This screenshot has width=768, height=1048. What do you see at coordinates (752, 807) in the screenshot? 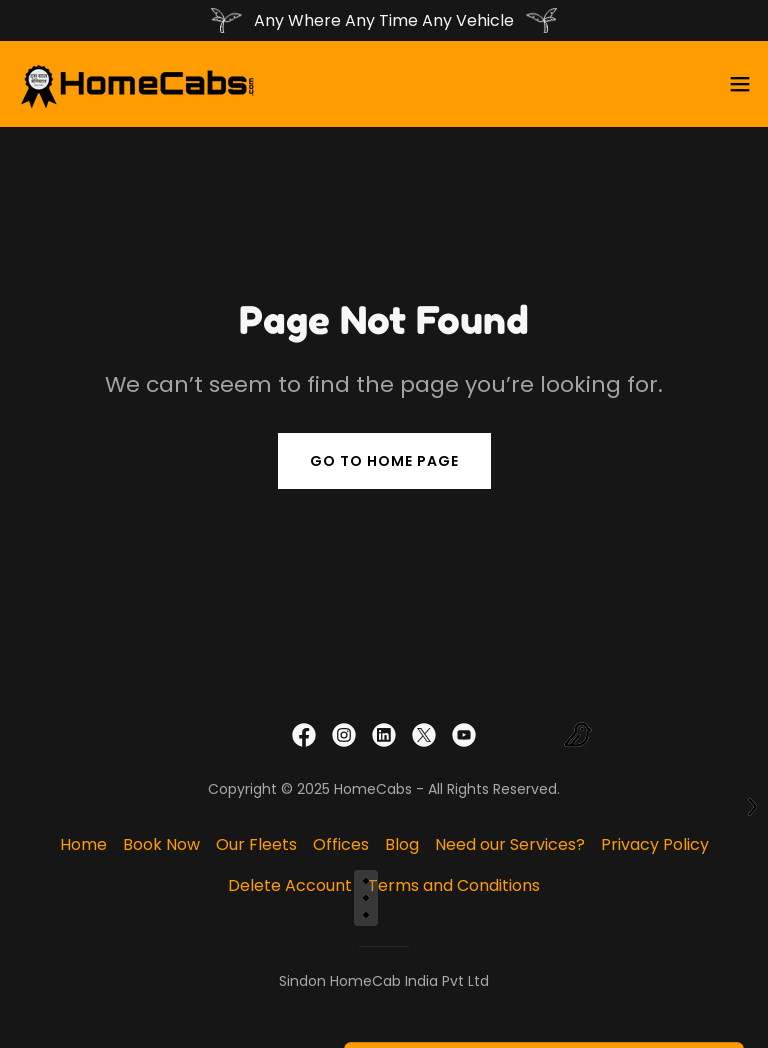
I see `navigate to the next item or screen` at bounding box center [752, 807].